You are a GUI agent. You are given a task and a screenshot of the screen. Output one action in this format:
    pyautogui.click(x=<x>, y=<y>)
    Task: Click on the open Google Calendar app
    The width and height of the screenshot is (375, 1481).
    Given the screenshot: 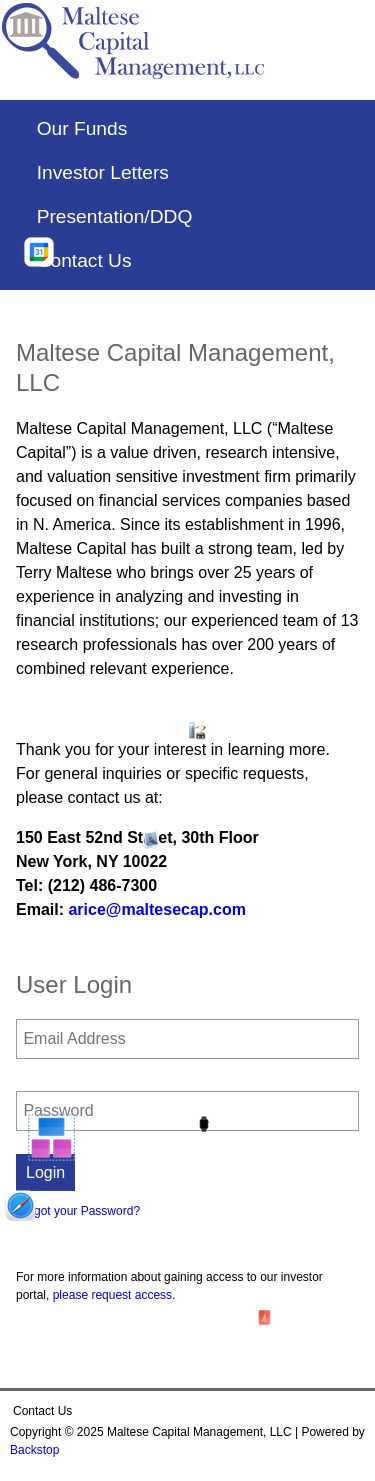 What is the action you would take?
    pyautogui.click(x=39, y=252)
    